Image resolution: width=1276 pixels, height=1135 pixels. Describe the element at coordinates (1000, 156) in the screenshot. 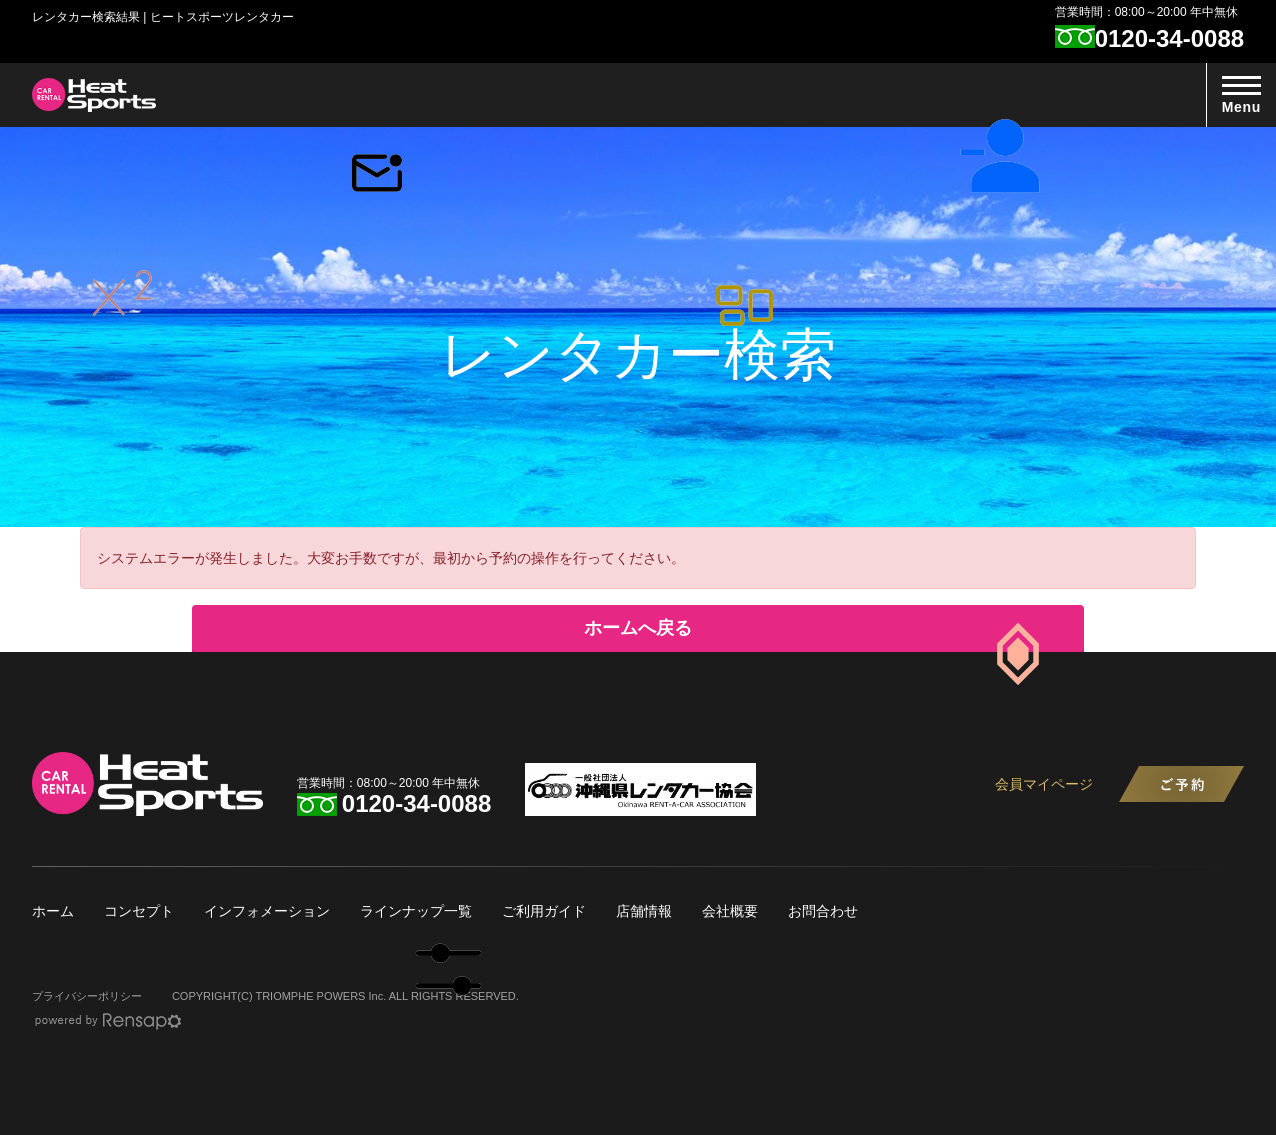

I see `remove a contact or friend` at that location.